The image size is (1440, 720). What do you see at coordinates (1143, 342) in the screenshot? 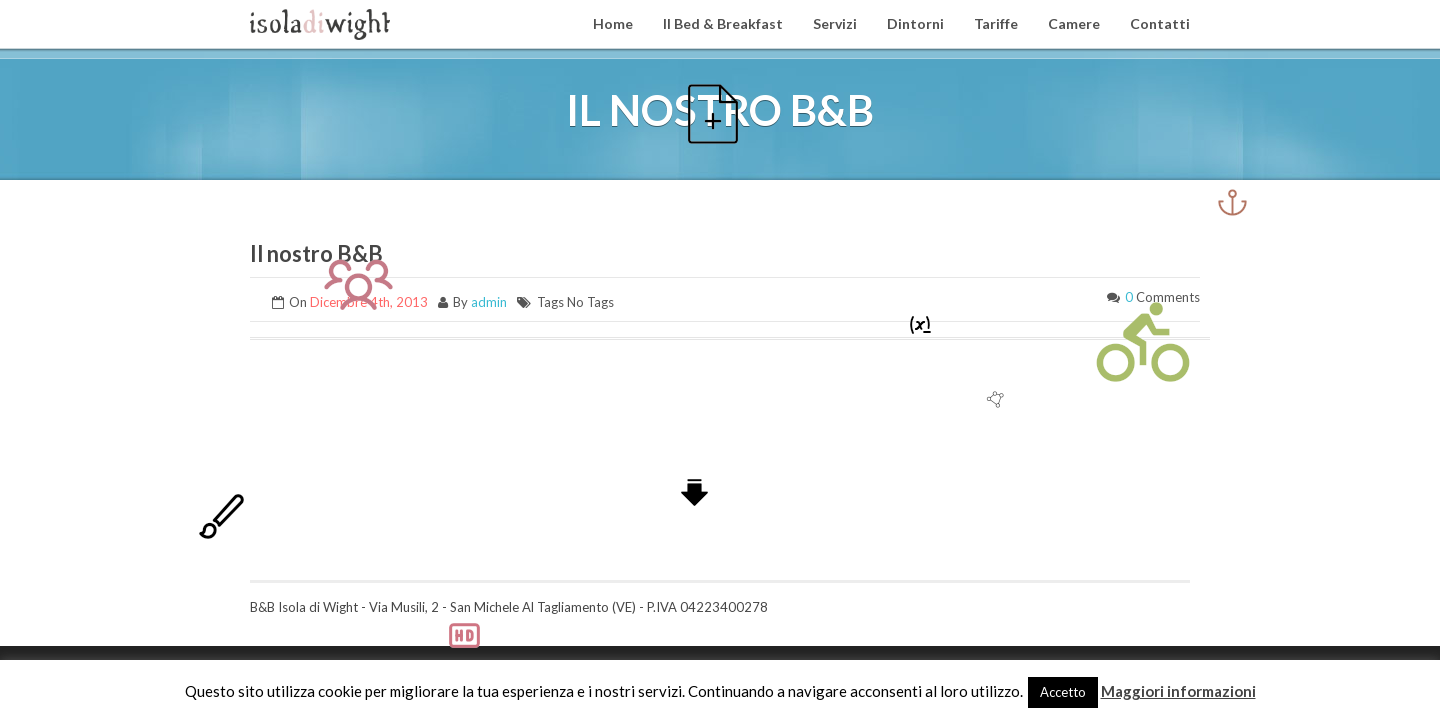
I see `access bike-related features or cycling mode` at bounding box center [1143, 342].